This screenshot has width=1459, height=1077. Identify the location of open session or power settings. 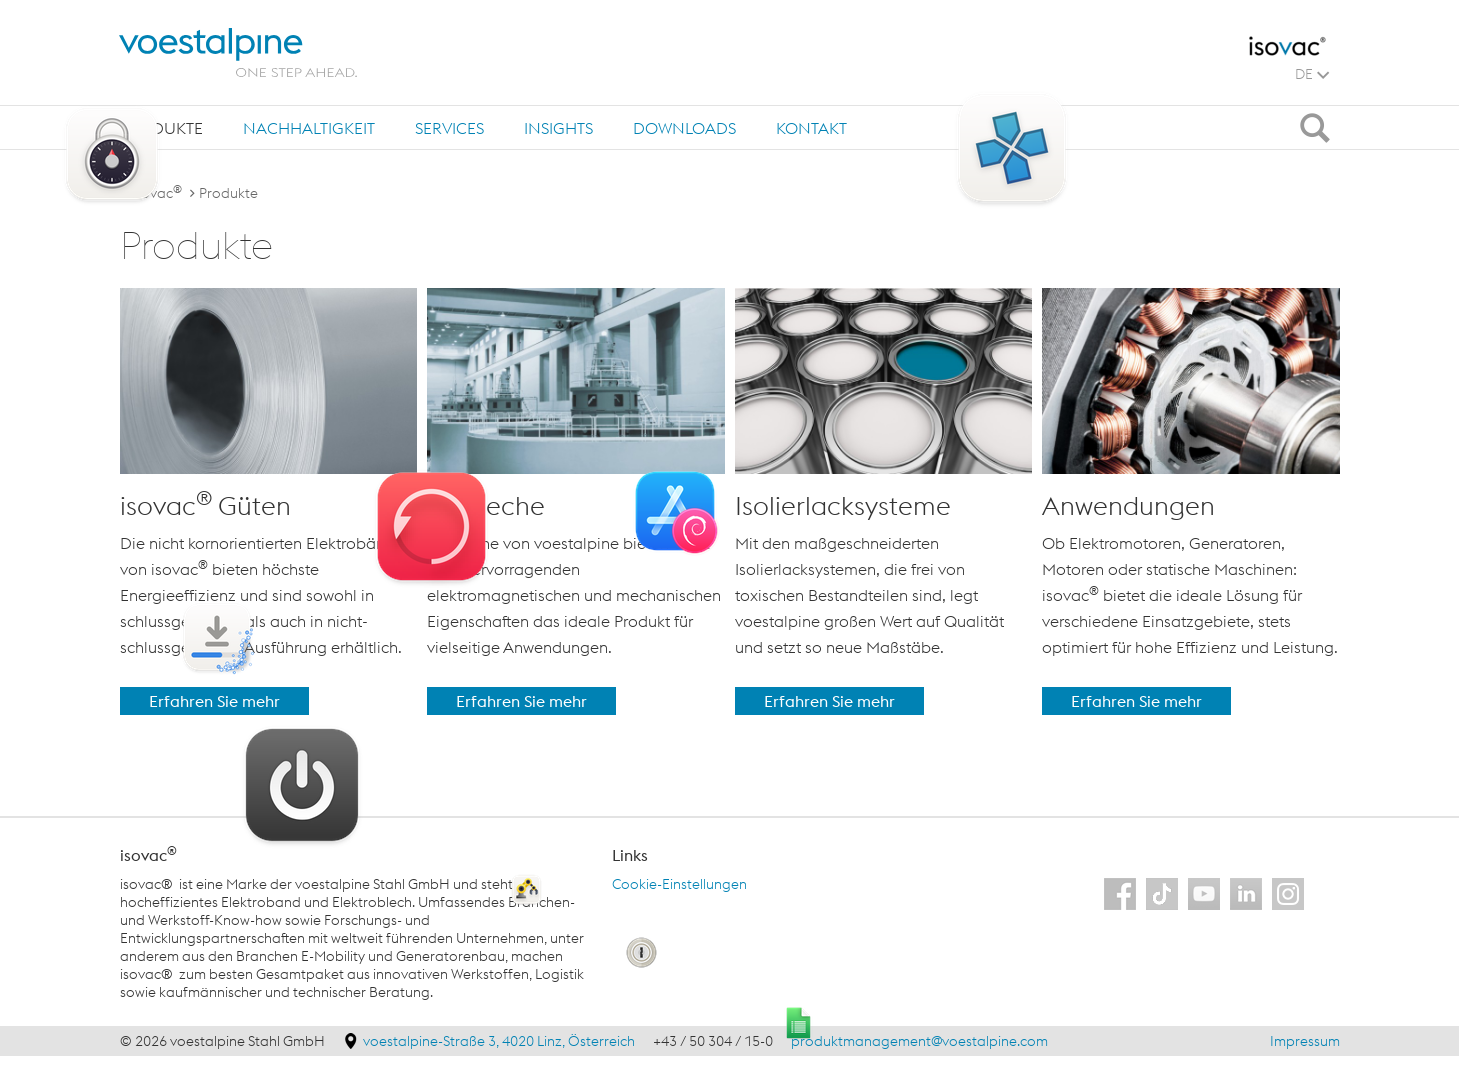
(302, 785).